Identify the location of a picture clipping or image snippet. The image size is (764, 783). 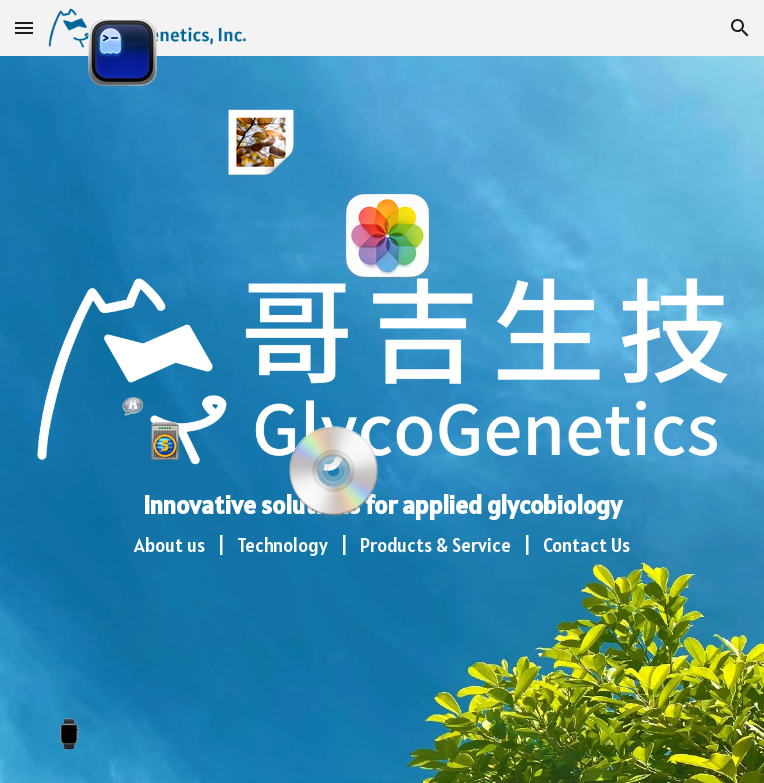
(261, 144).